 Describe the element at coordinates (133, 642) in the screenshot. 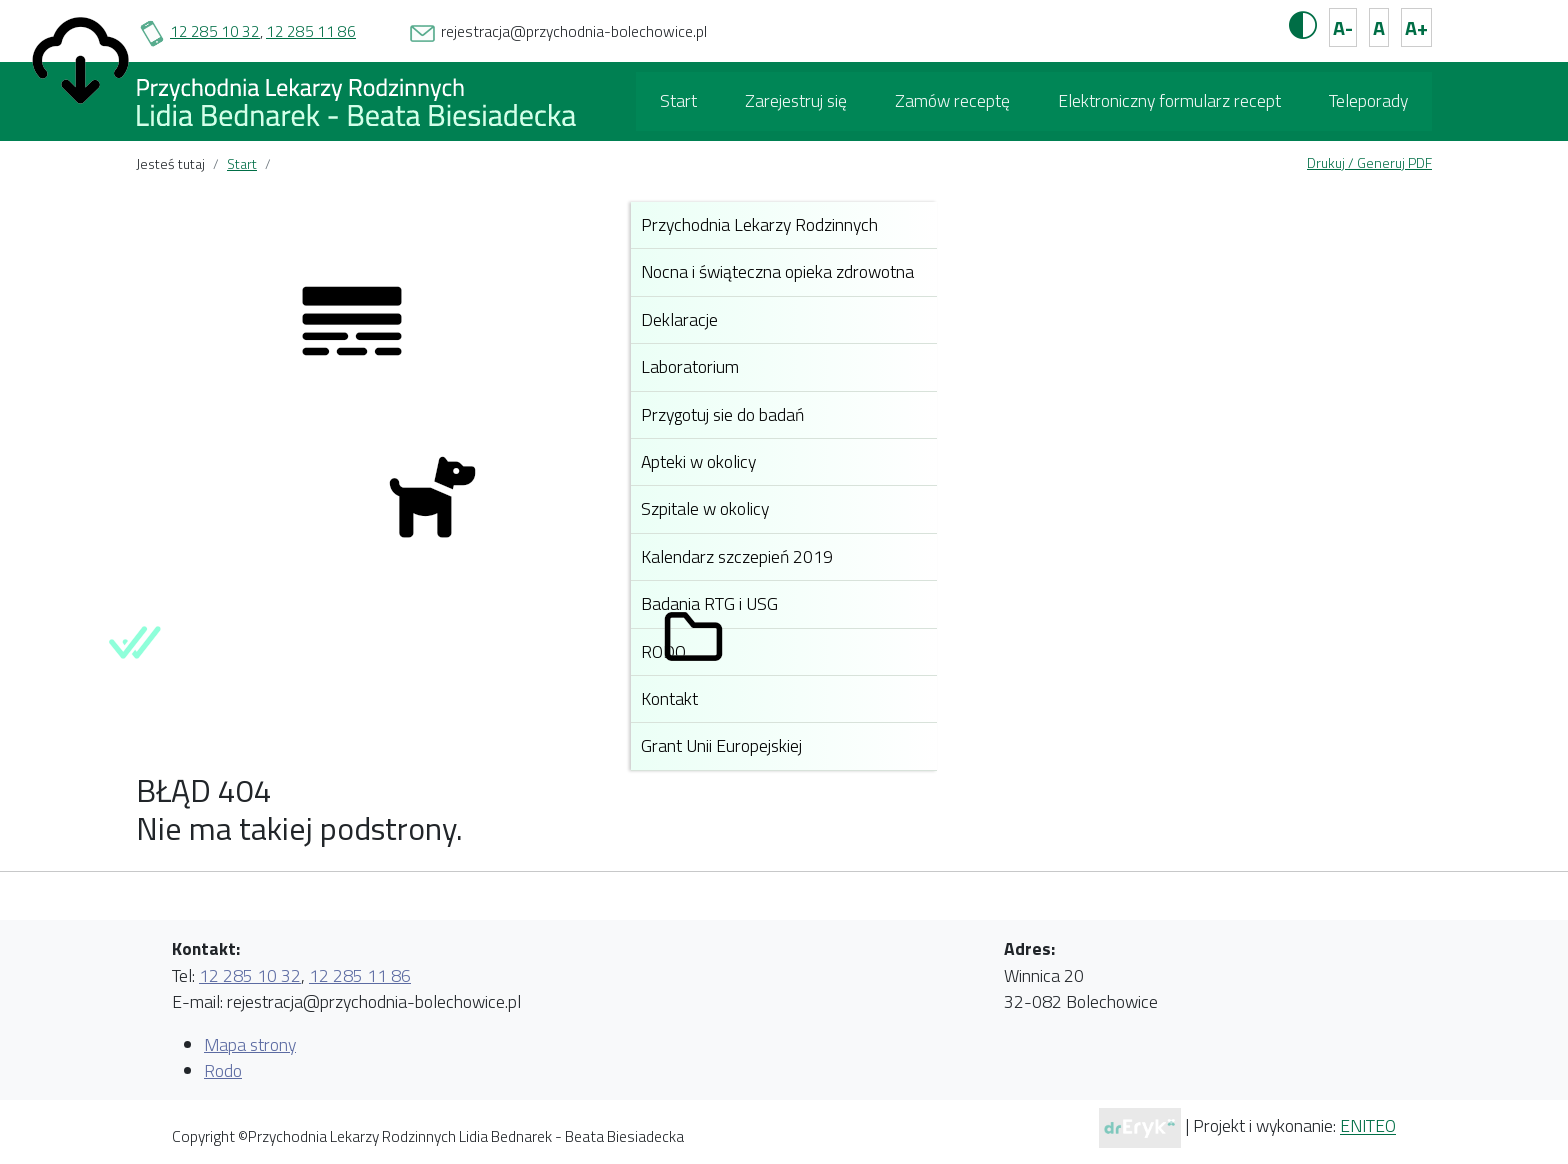

I see `indicates message has been read` at that location.